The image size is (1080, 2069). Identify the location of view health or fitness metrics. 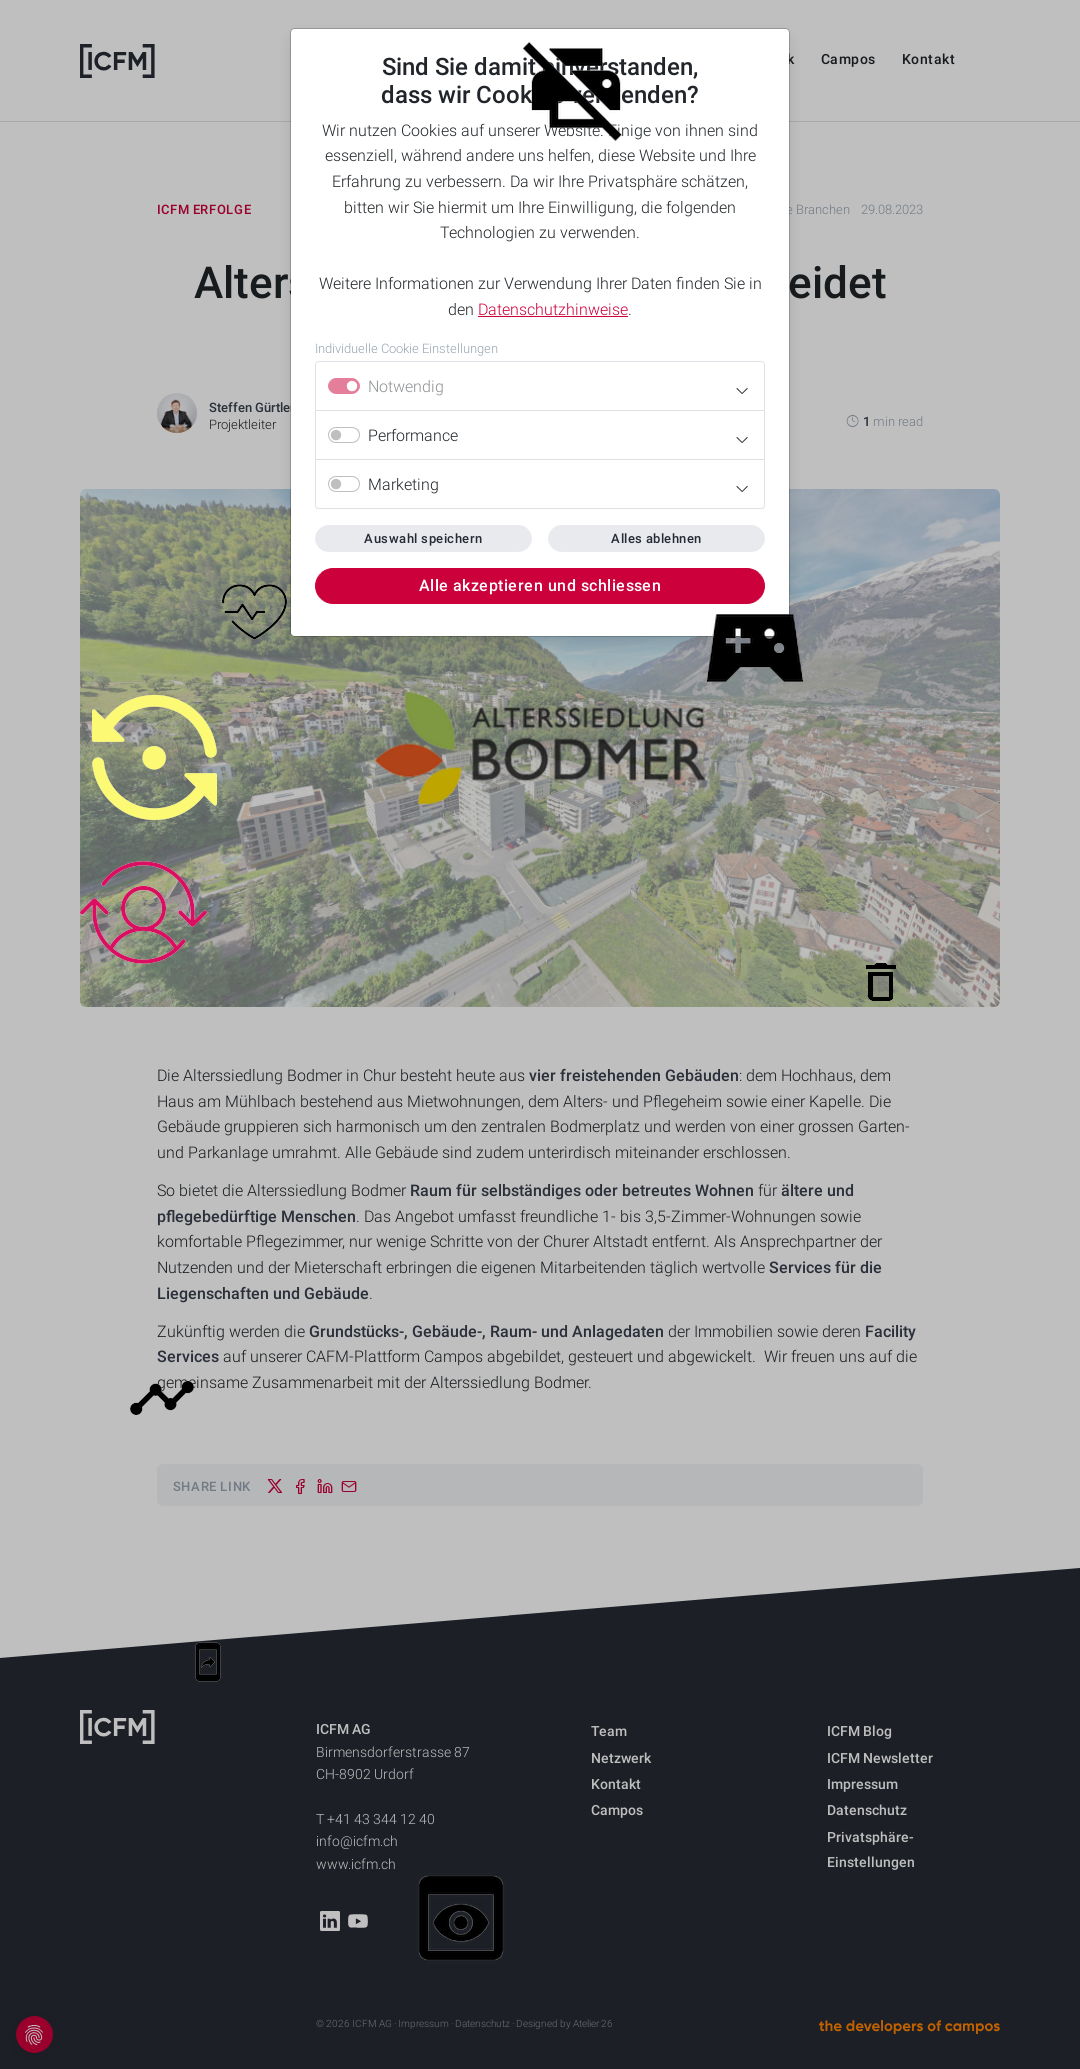
(254, 609).